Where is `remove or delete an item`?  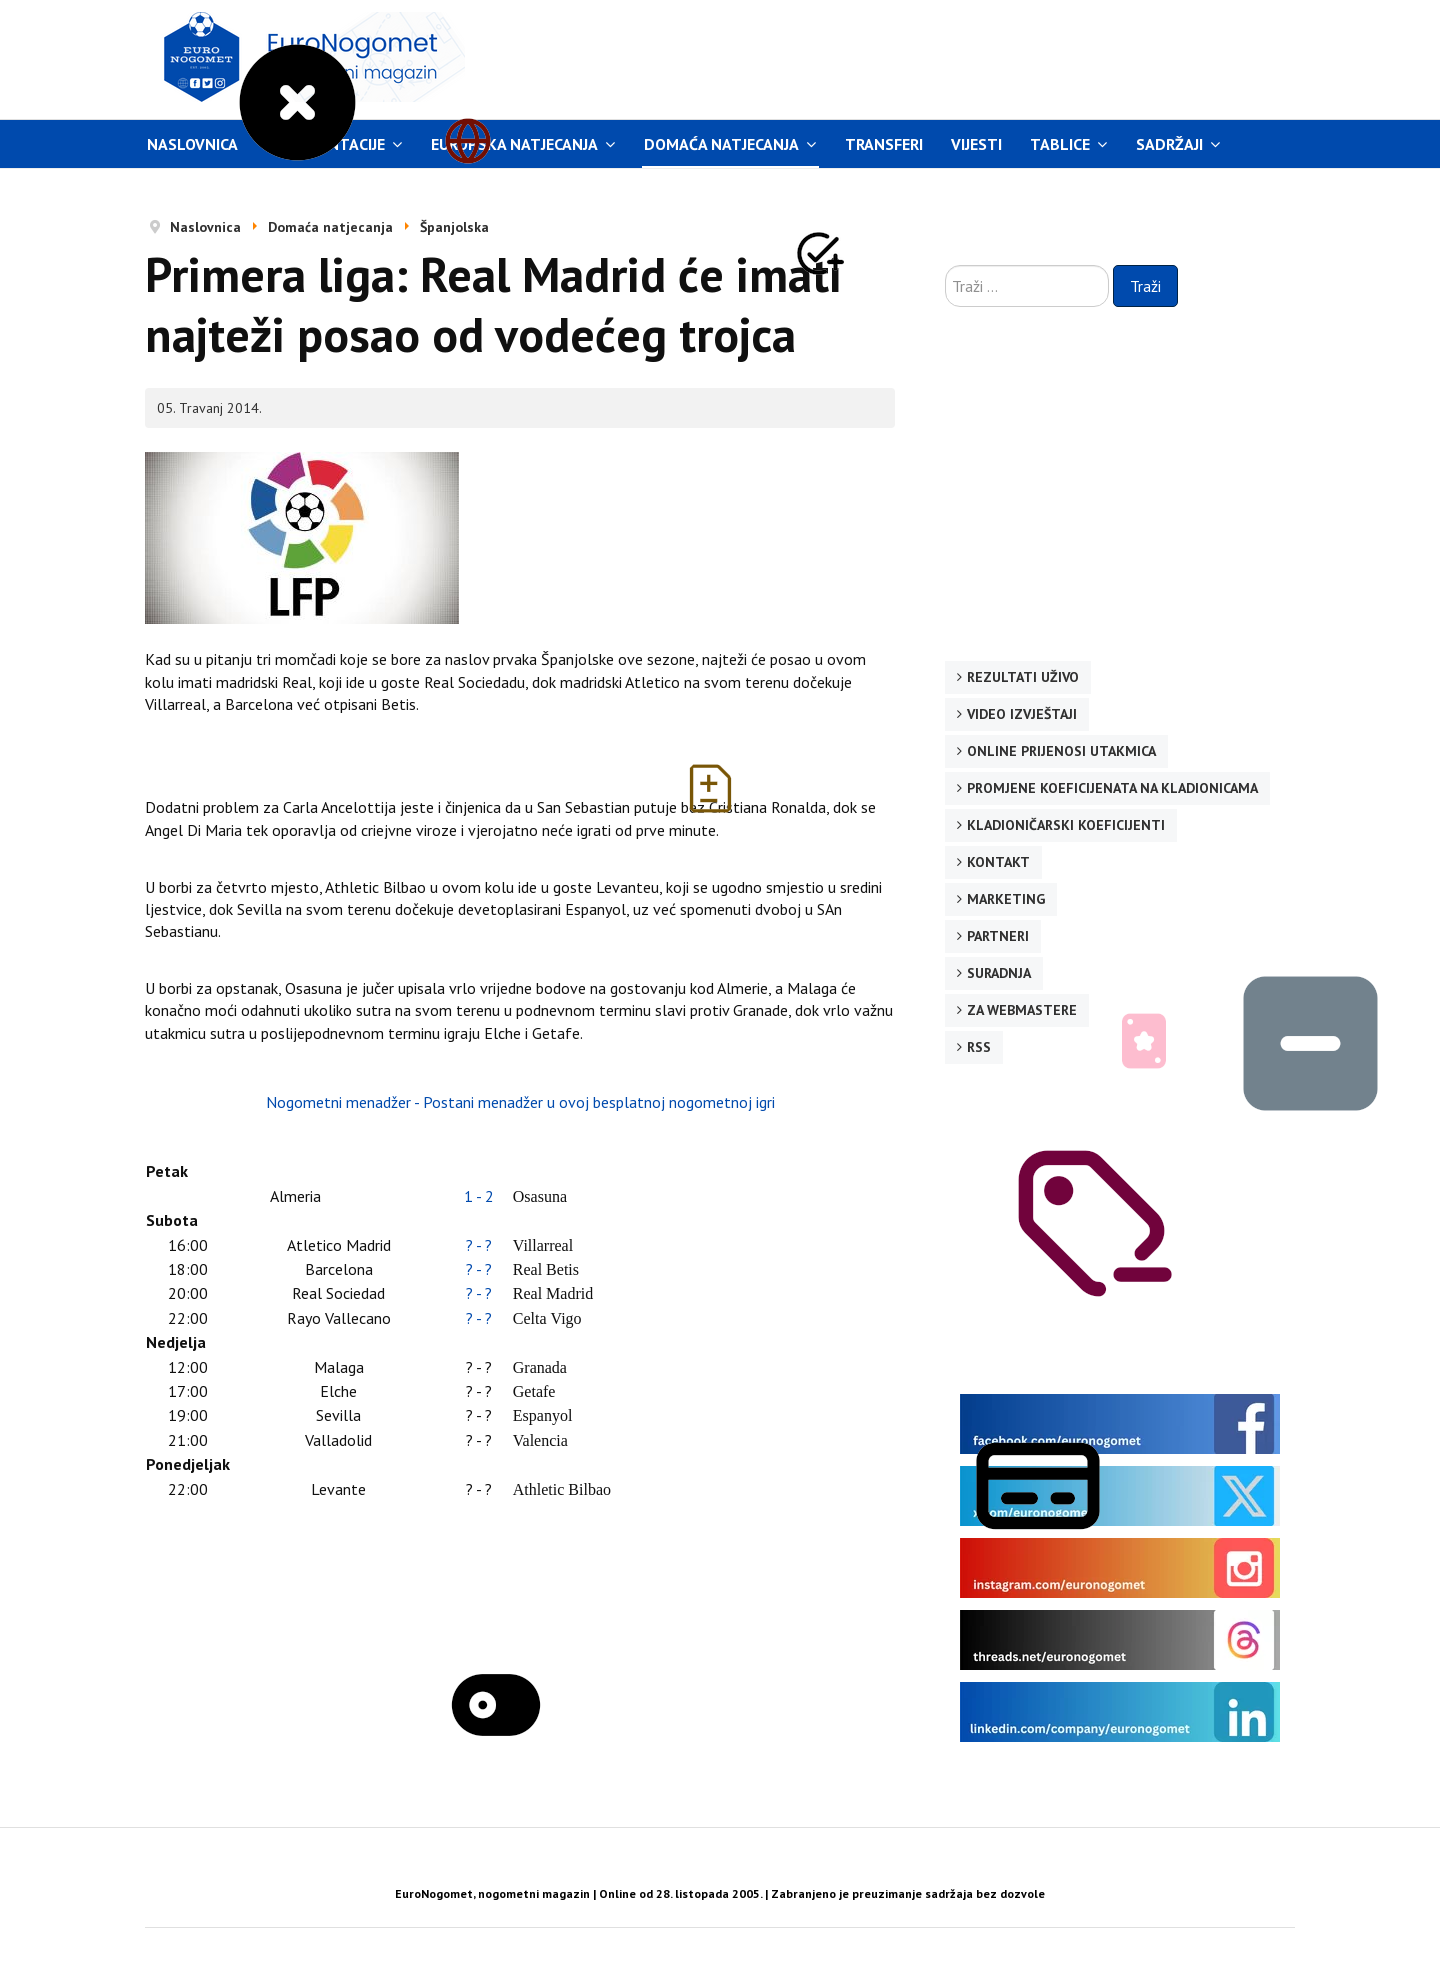 remove or delete an item is located at coordinates (1310, 1043).